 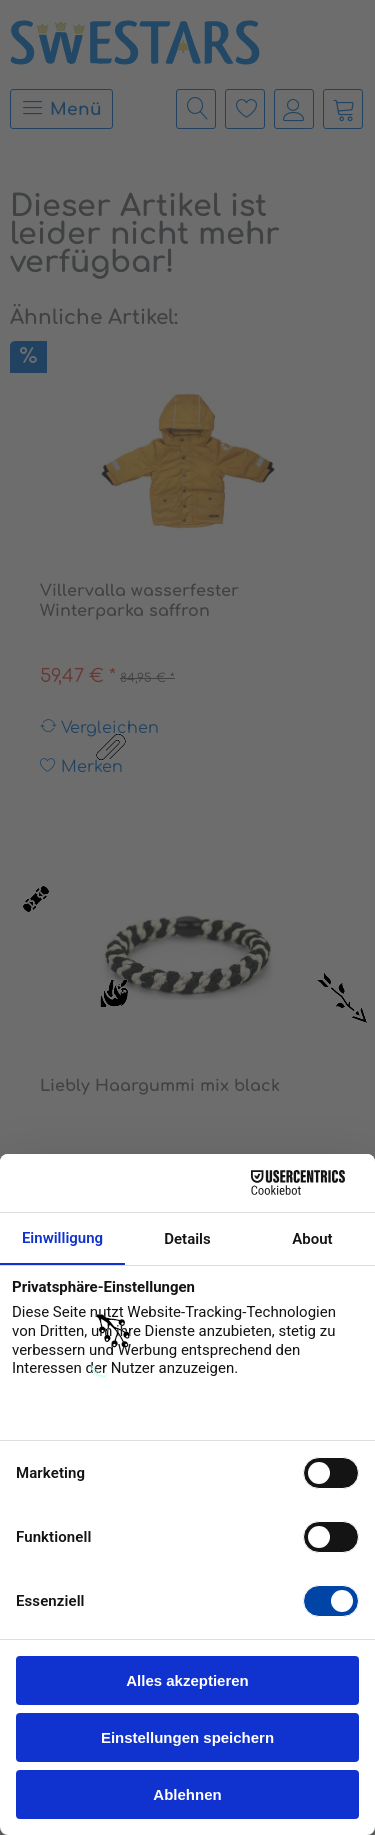 I want to click on indicates a natural or organic navigation path, so click(x=341, y=997).